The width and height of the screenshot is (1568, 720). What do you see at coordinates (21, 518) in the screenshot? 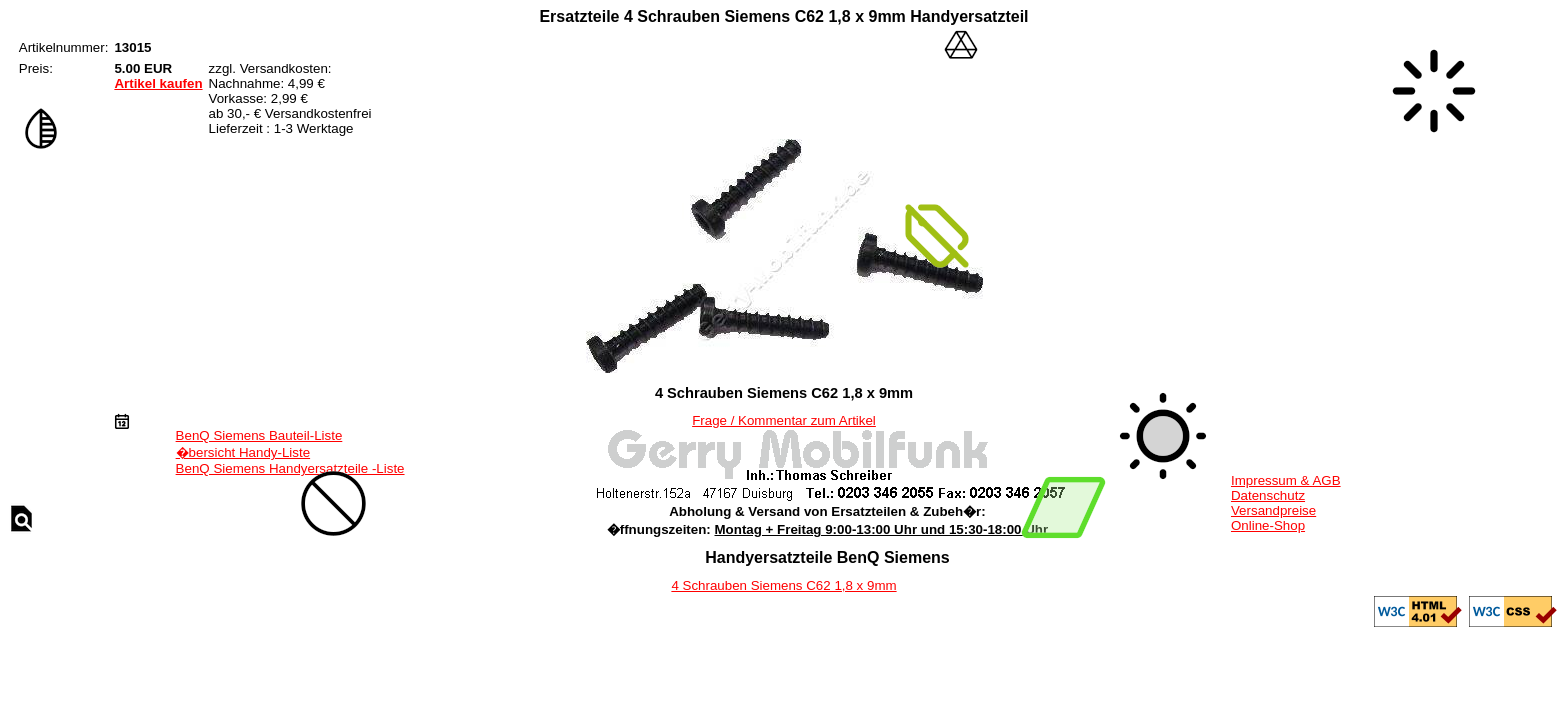
I see `search within the current document` at bounding box center [21, 518].